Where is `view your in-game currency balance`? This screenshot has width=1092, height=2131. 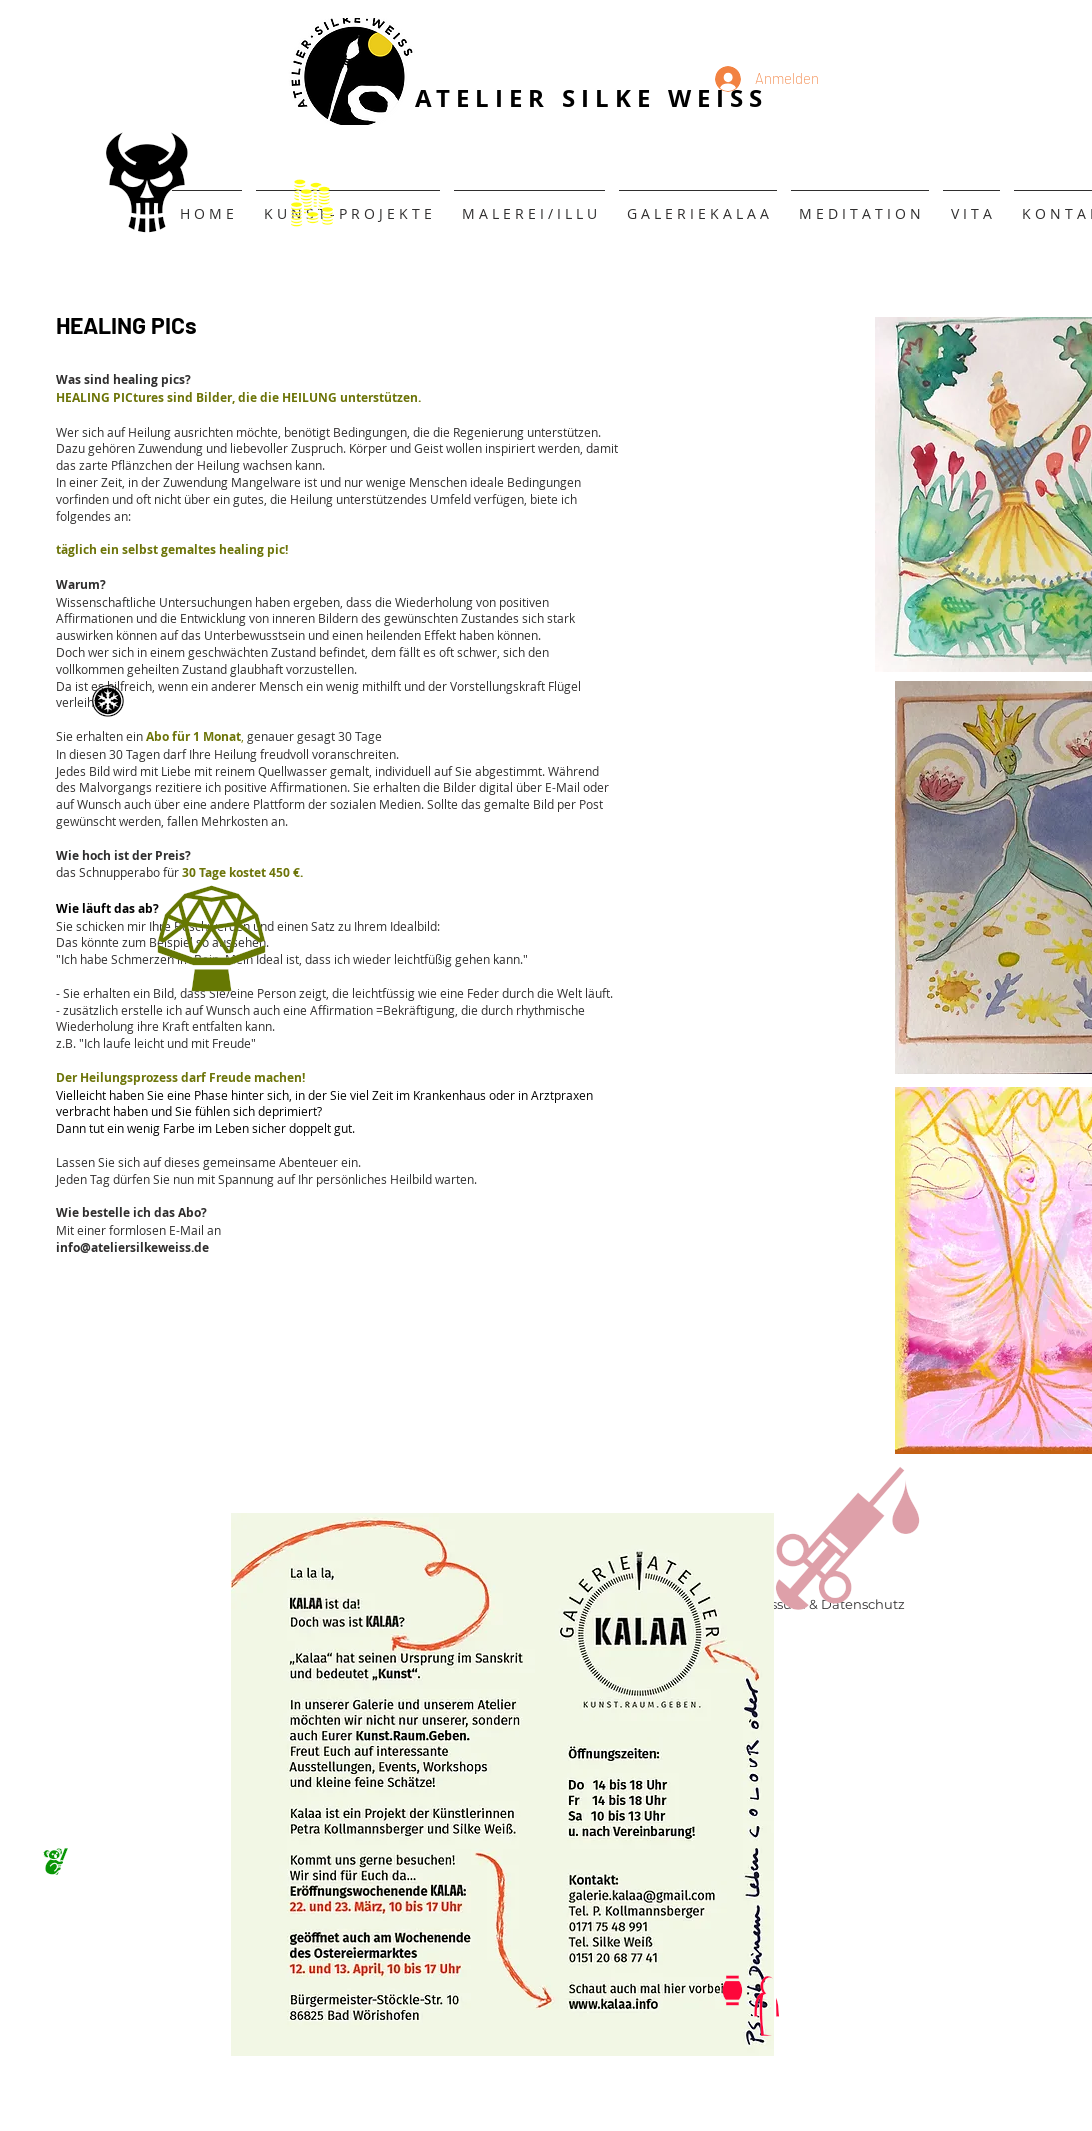
view your in-game currency balance is located at coordinates (312, 203).